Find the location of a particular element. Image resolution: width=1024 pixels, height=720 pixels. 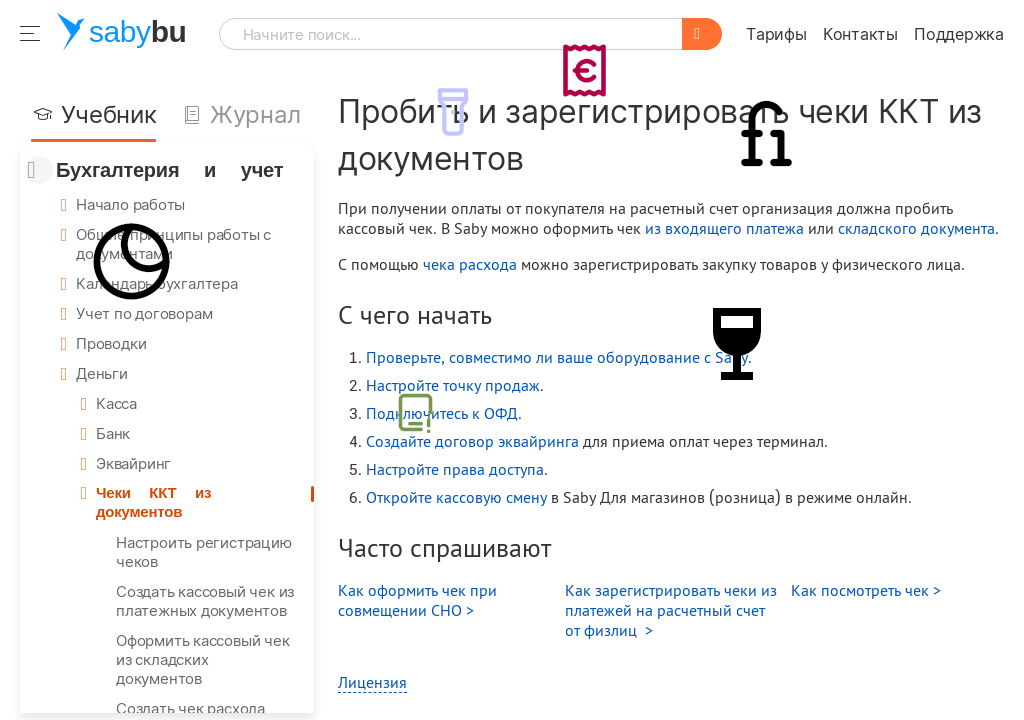

toggle dark mode or night theme is located at coordinates (131, 261).